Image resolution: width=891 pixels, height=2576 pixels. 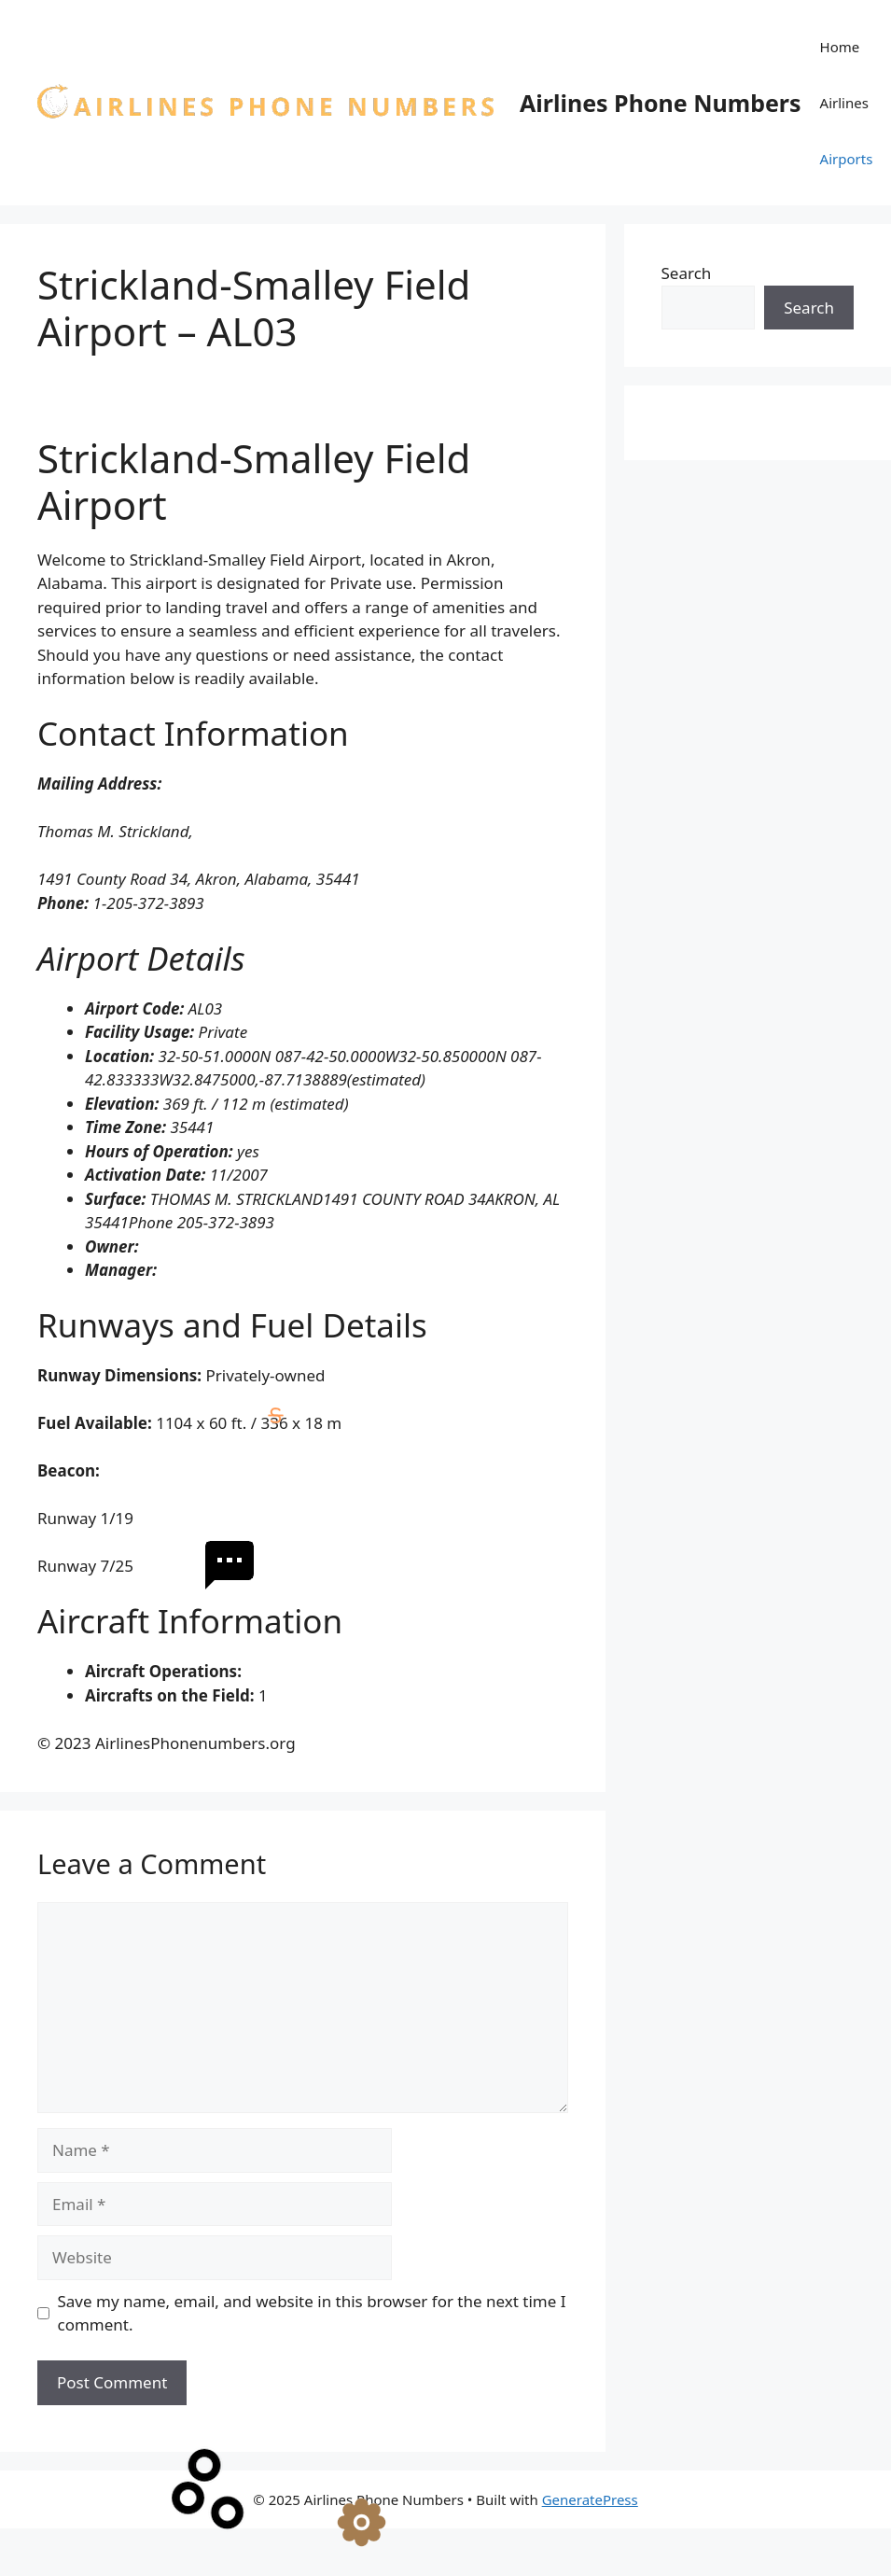 I want to click on apply strikethrough formatting to selected text, so click(x=275, y=1415).